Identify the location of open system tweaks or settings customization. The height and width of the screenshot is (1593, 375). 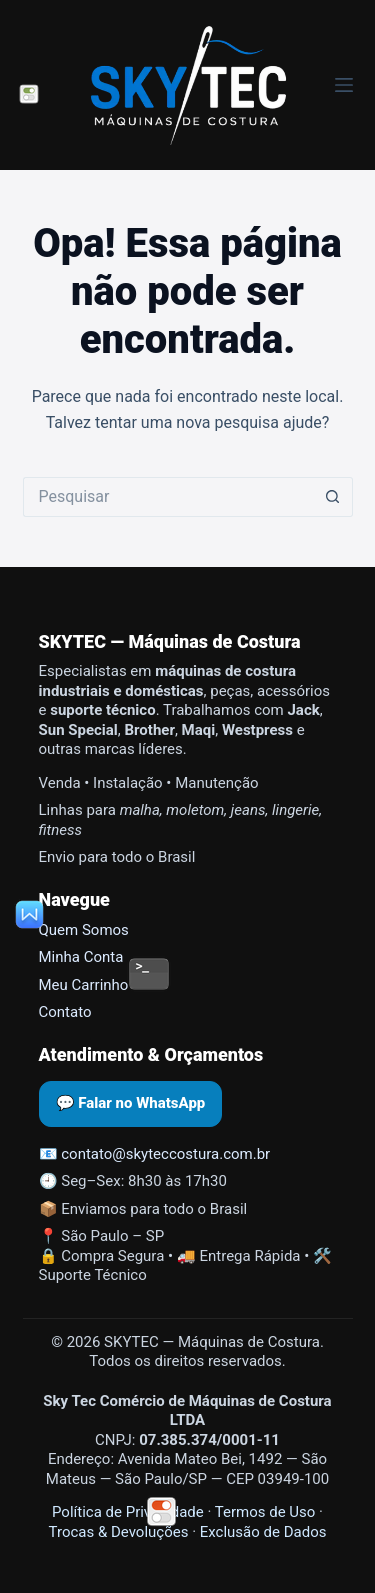
(161, 1511).